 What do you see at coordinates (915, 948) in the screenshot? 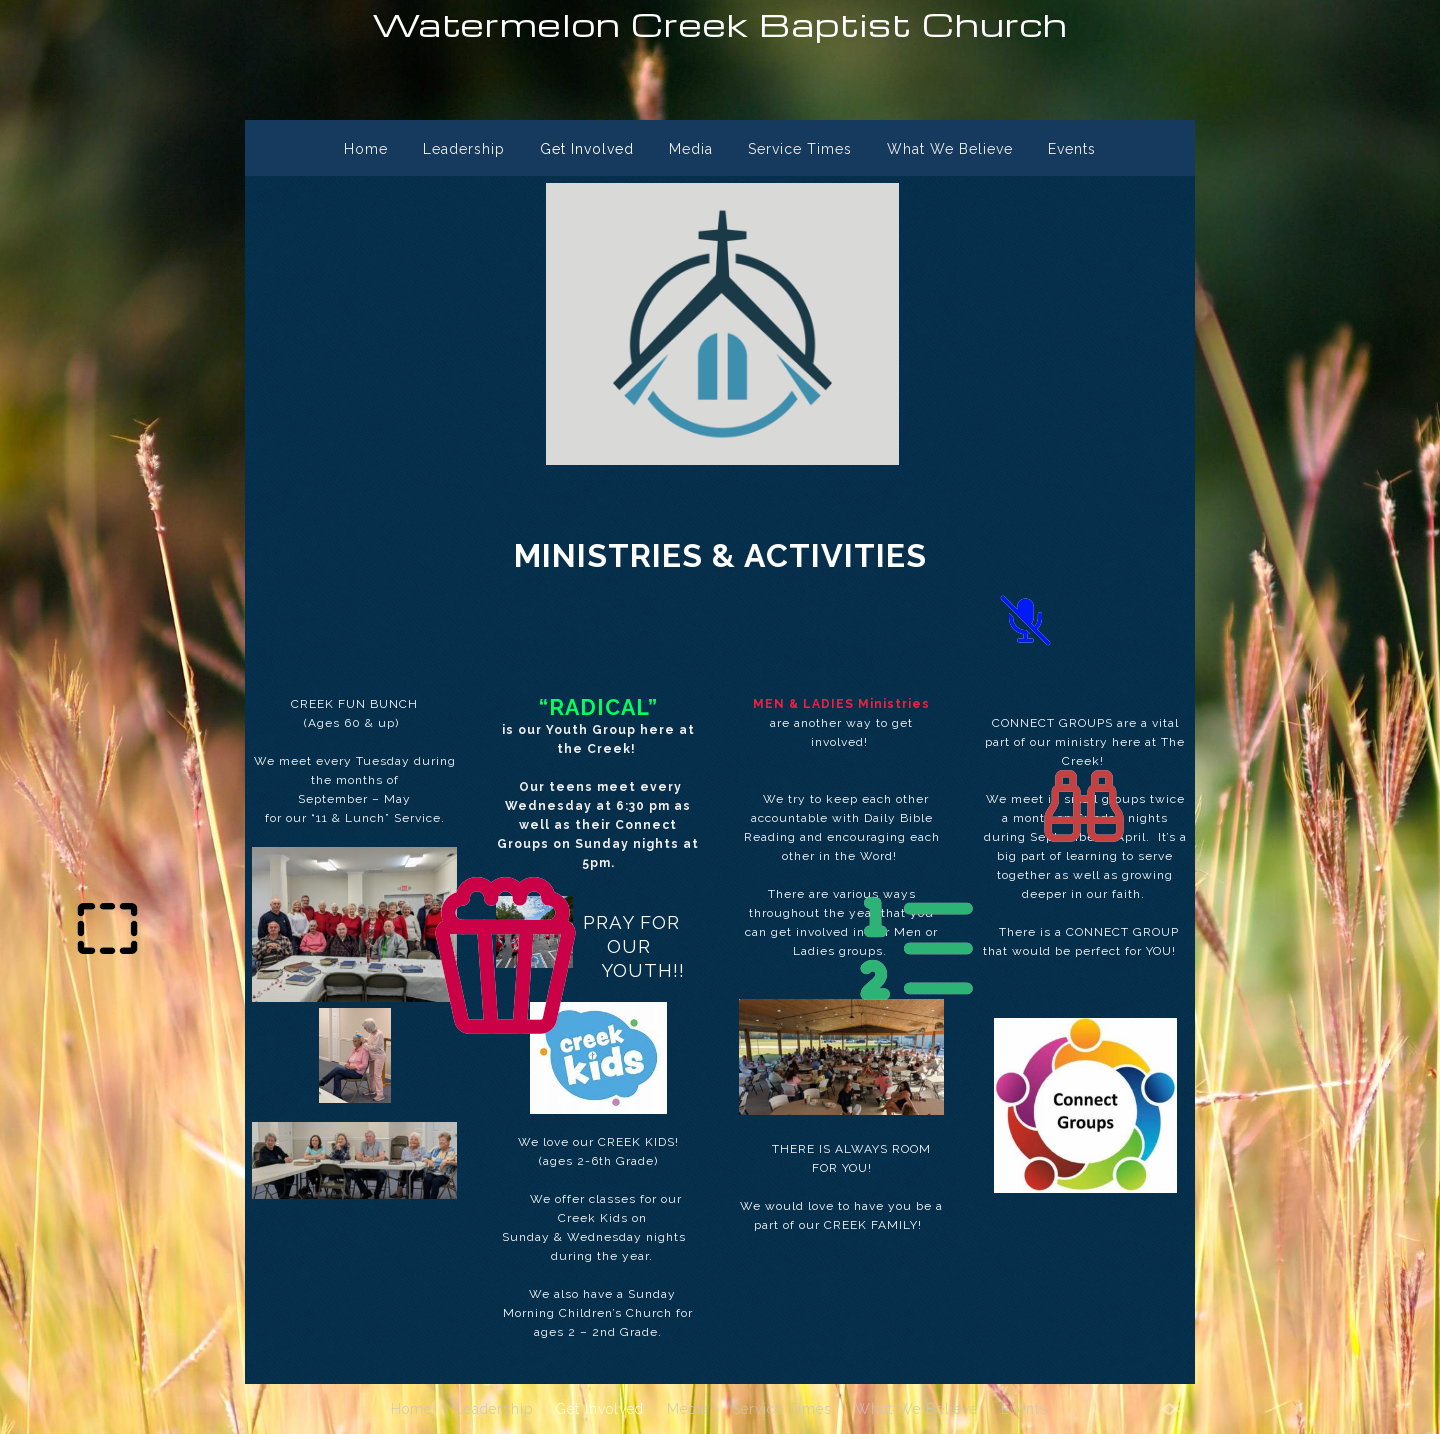
I see `create a numbered list` at bounding box center [915, 948].